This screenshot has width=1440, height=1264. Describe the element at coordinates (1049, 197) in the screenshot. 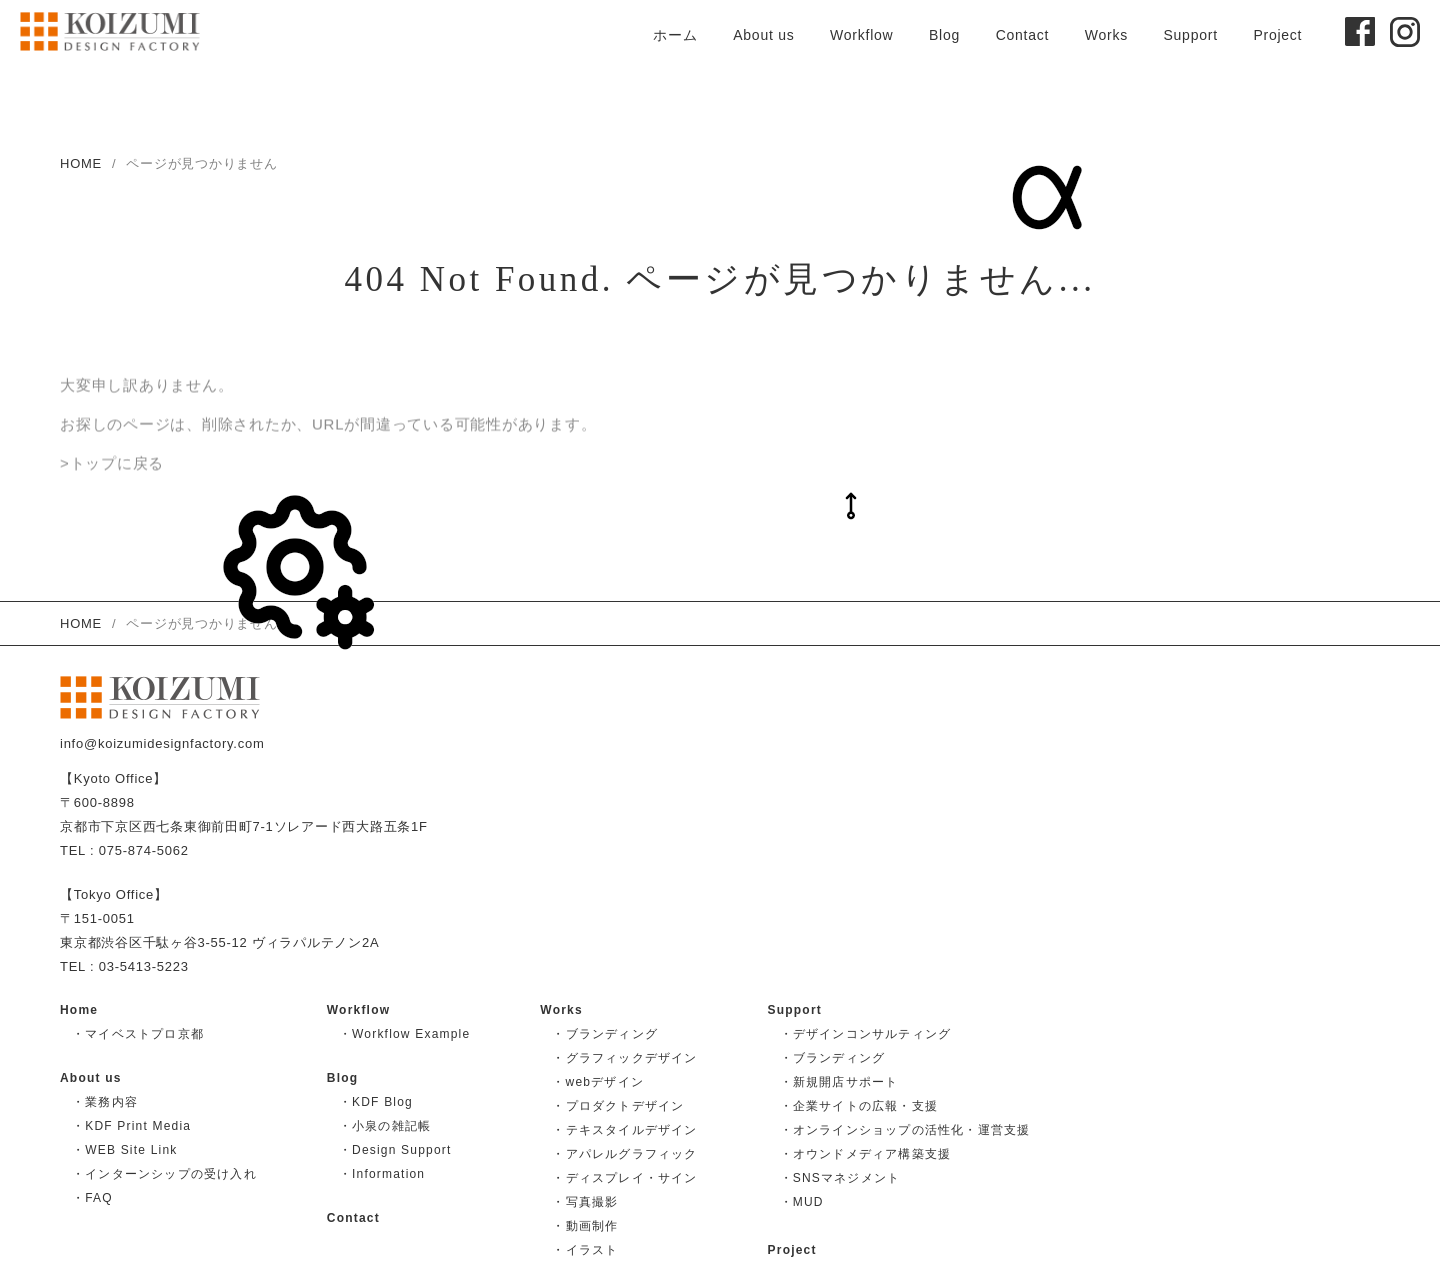

I see `indicates alpha version or early release software` at that location.